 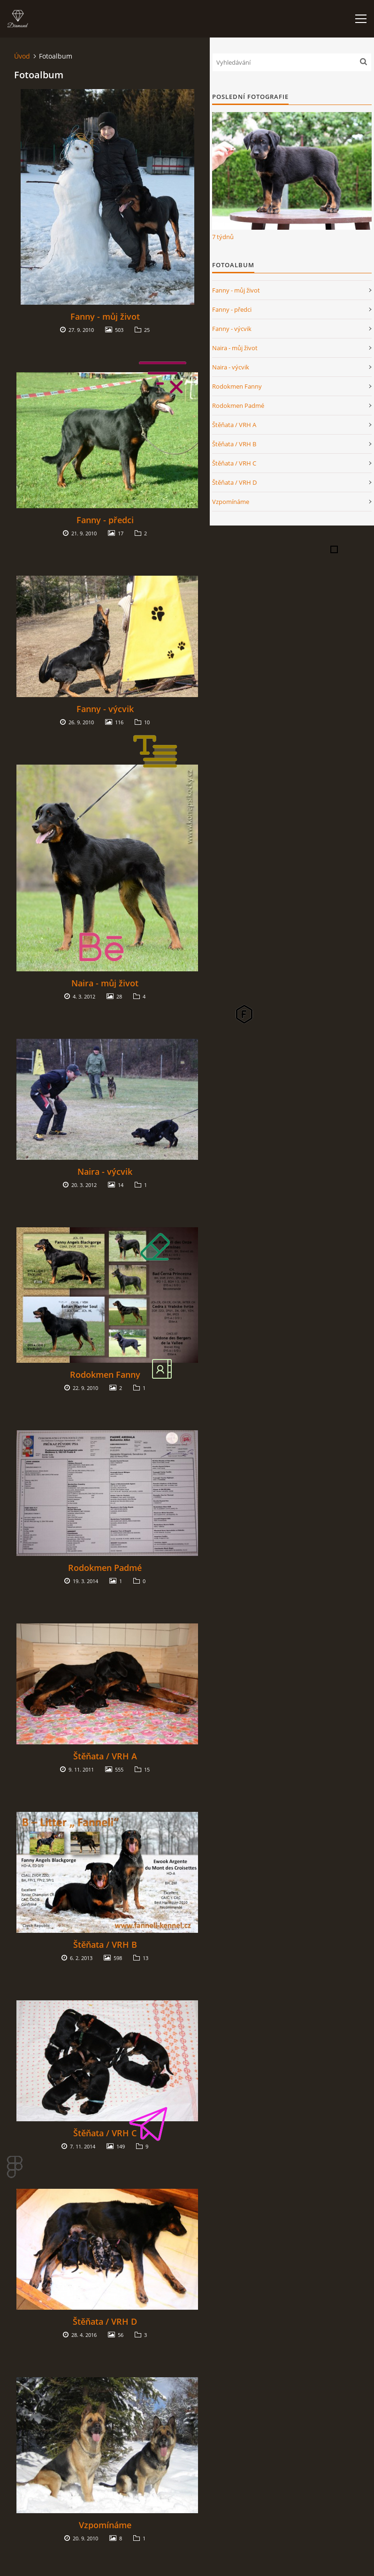 I want to click on select a square crop ratio for an image, so click(x=334, y=549).